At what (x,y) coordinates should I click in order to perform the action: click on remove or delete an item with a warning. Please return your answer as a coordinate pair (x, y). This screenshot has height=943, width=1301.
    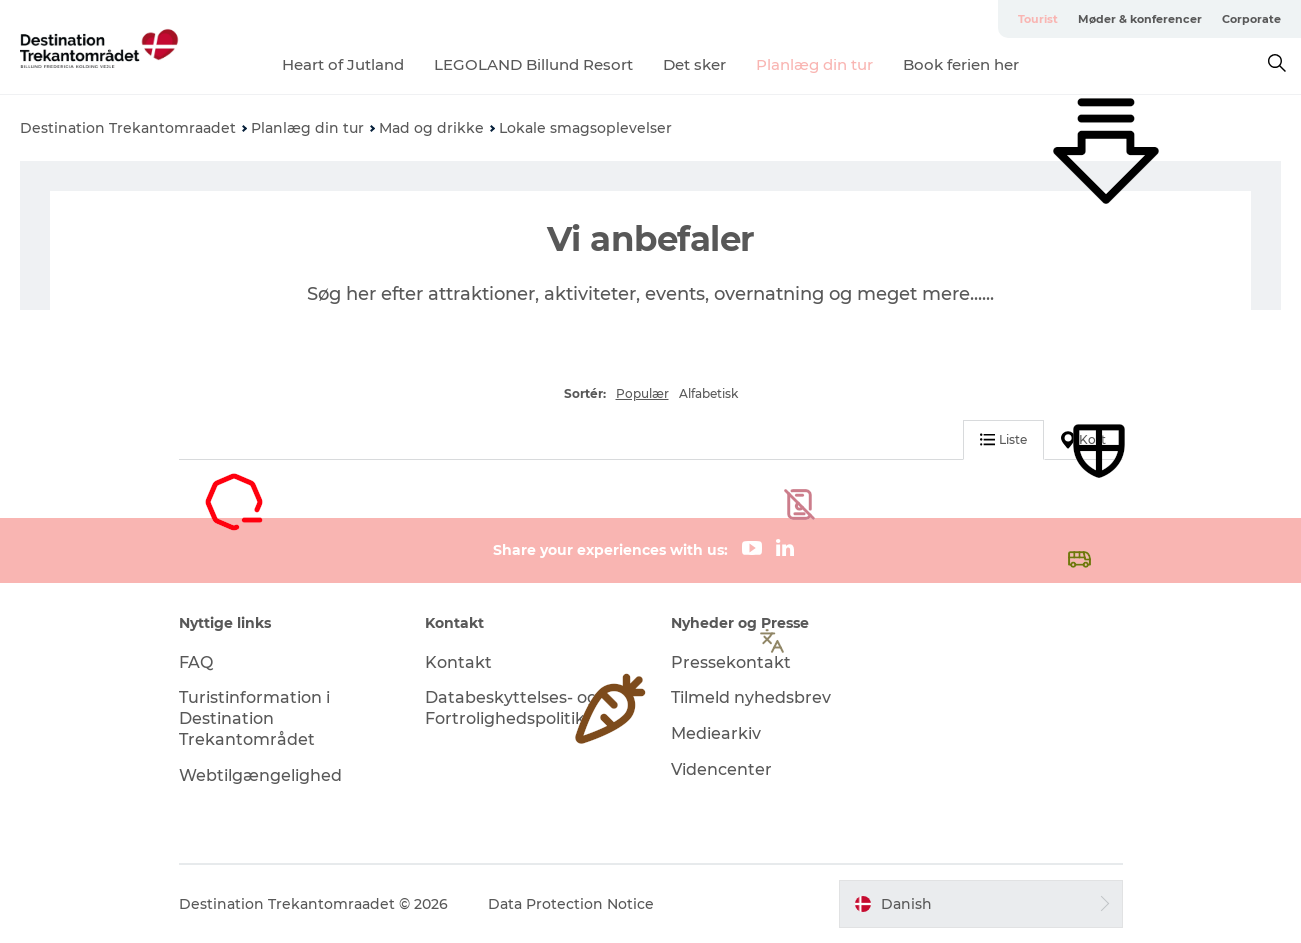
    Looking at the image, I should click on (234, 502).